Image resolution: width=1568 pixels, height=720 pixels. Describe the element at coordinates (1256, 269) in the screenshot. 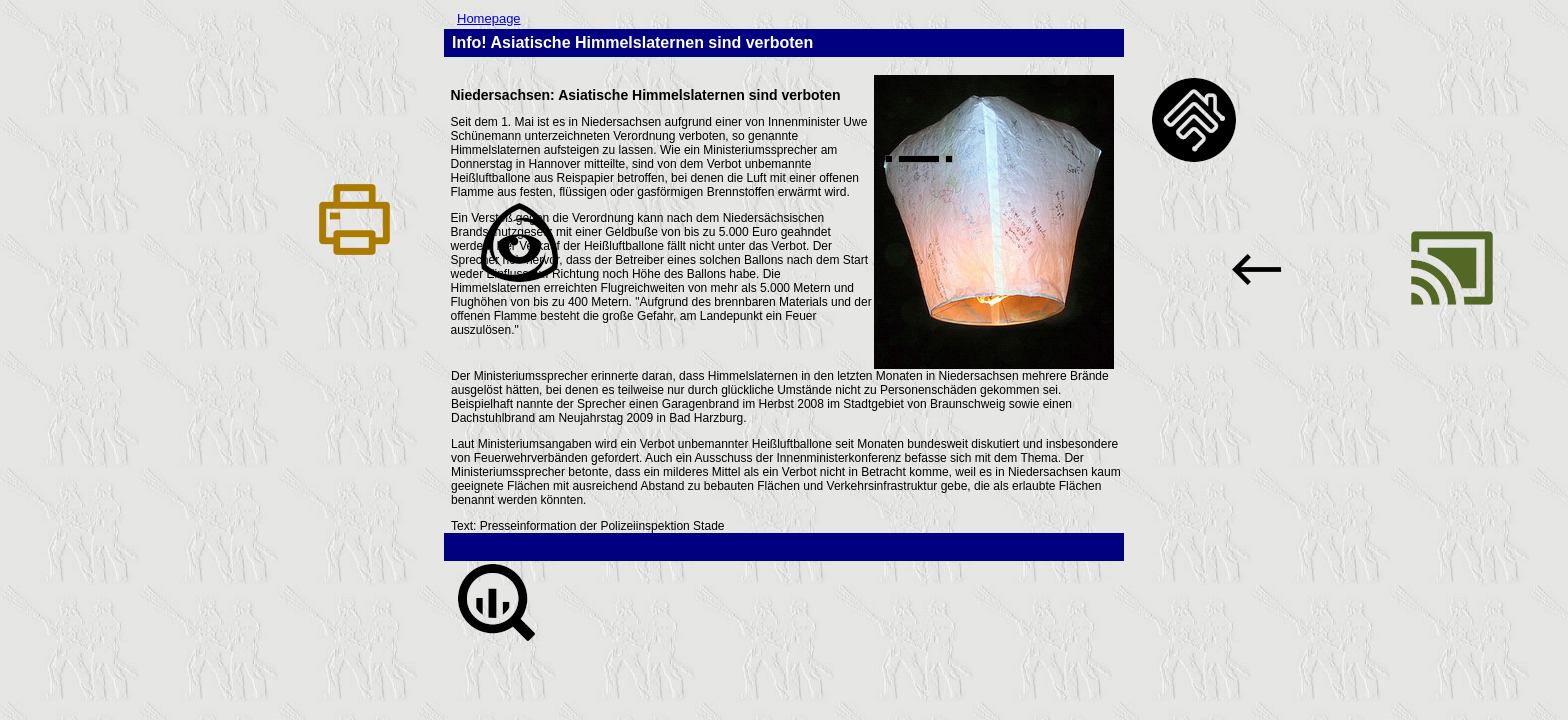

I see `go back to the previous page` at that location.